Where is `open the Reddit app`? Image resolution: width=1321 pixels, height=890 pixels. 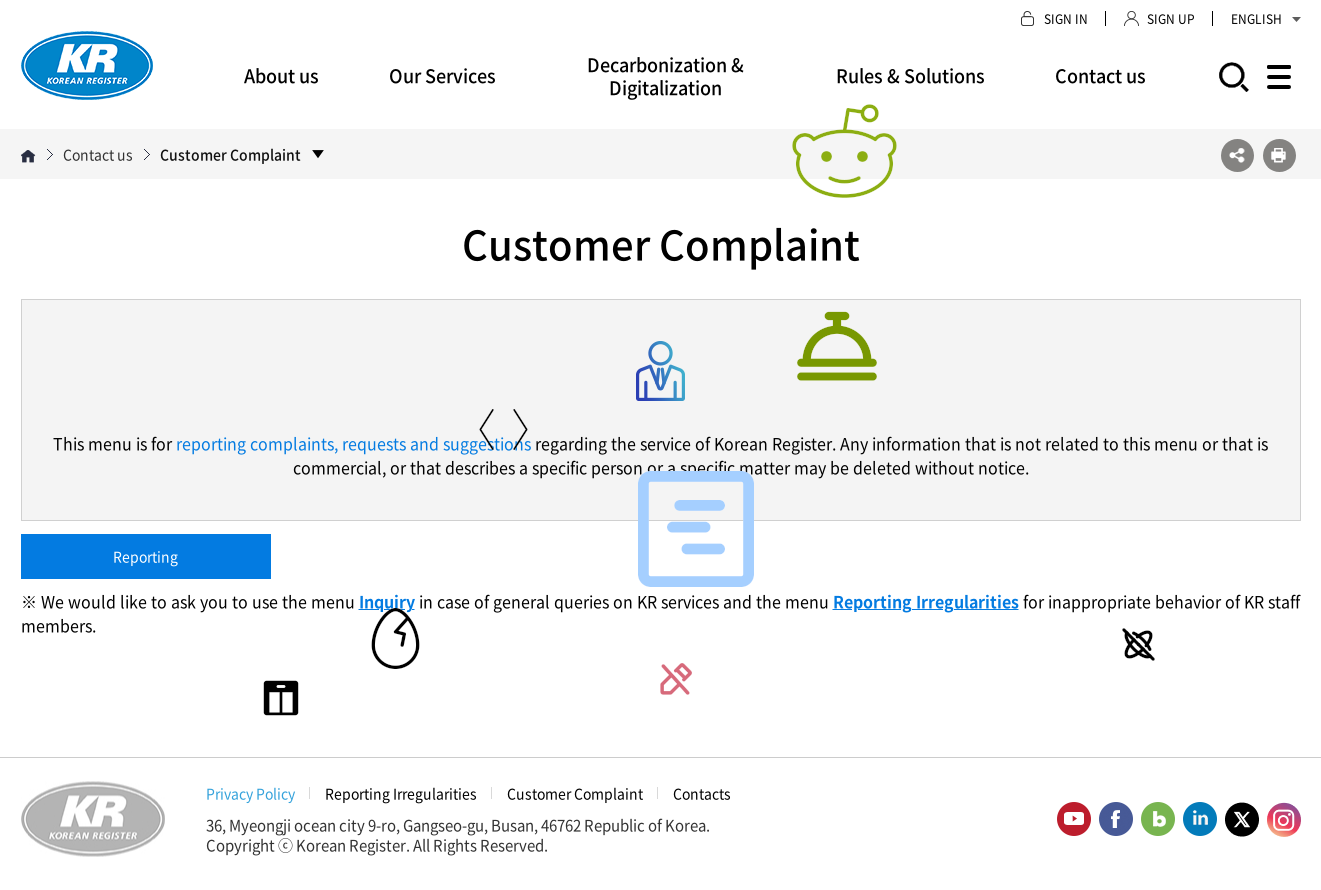
open the Reddit app is located at coordinates (844, 156).